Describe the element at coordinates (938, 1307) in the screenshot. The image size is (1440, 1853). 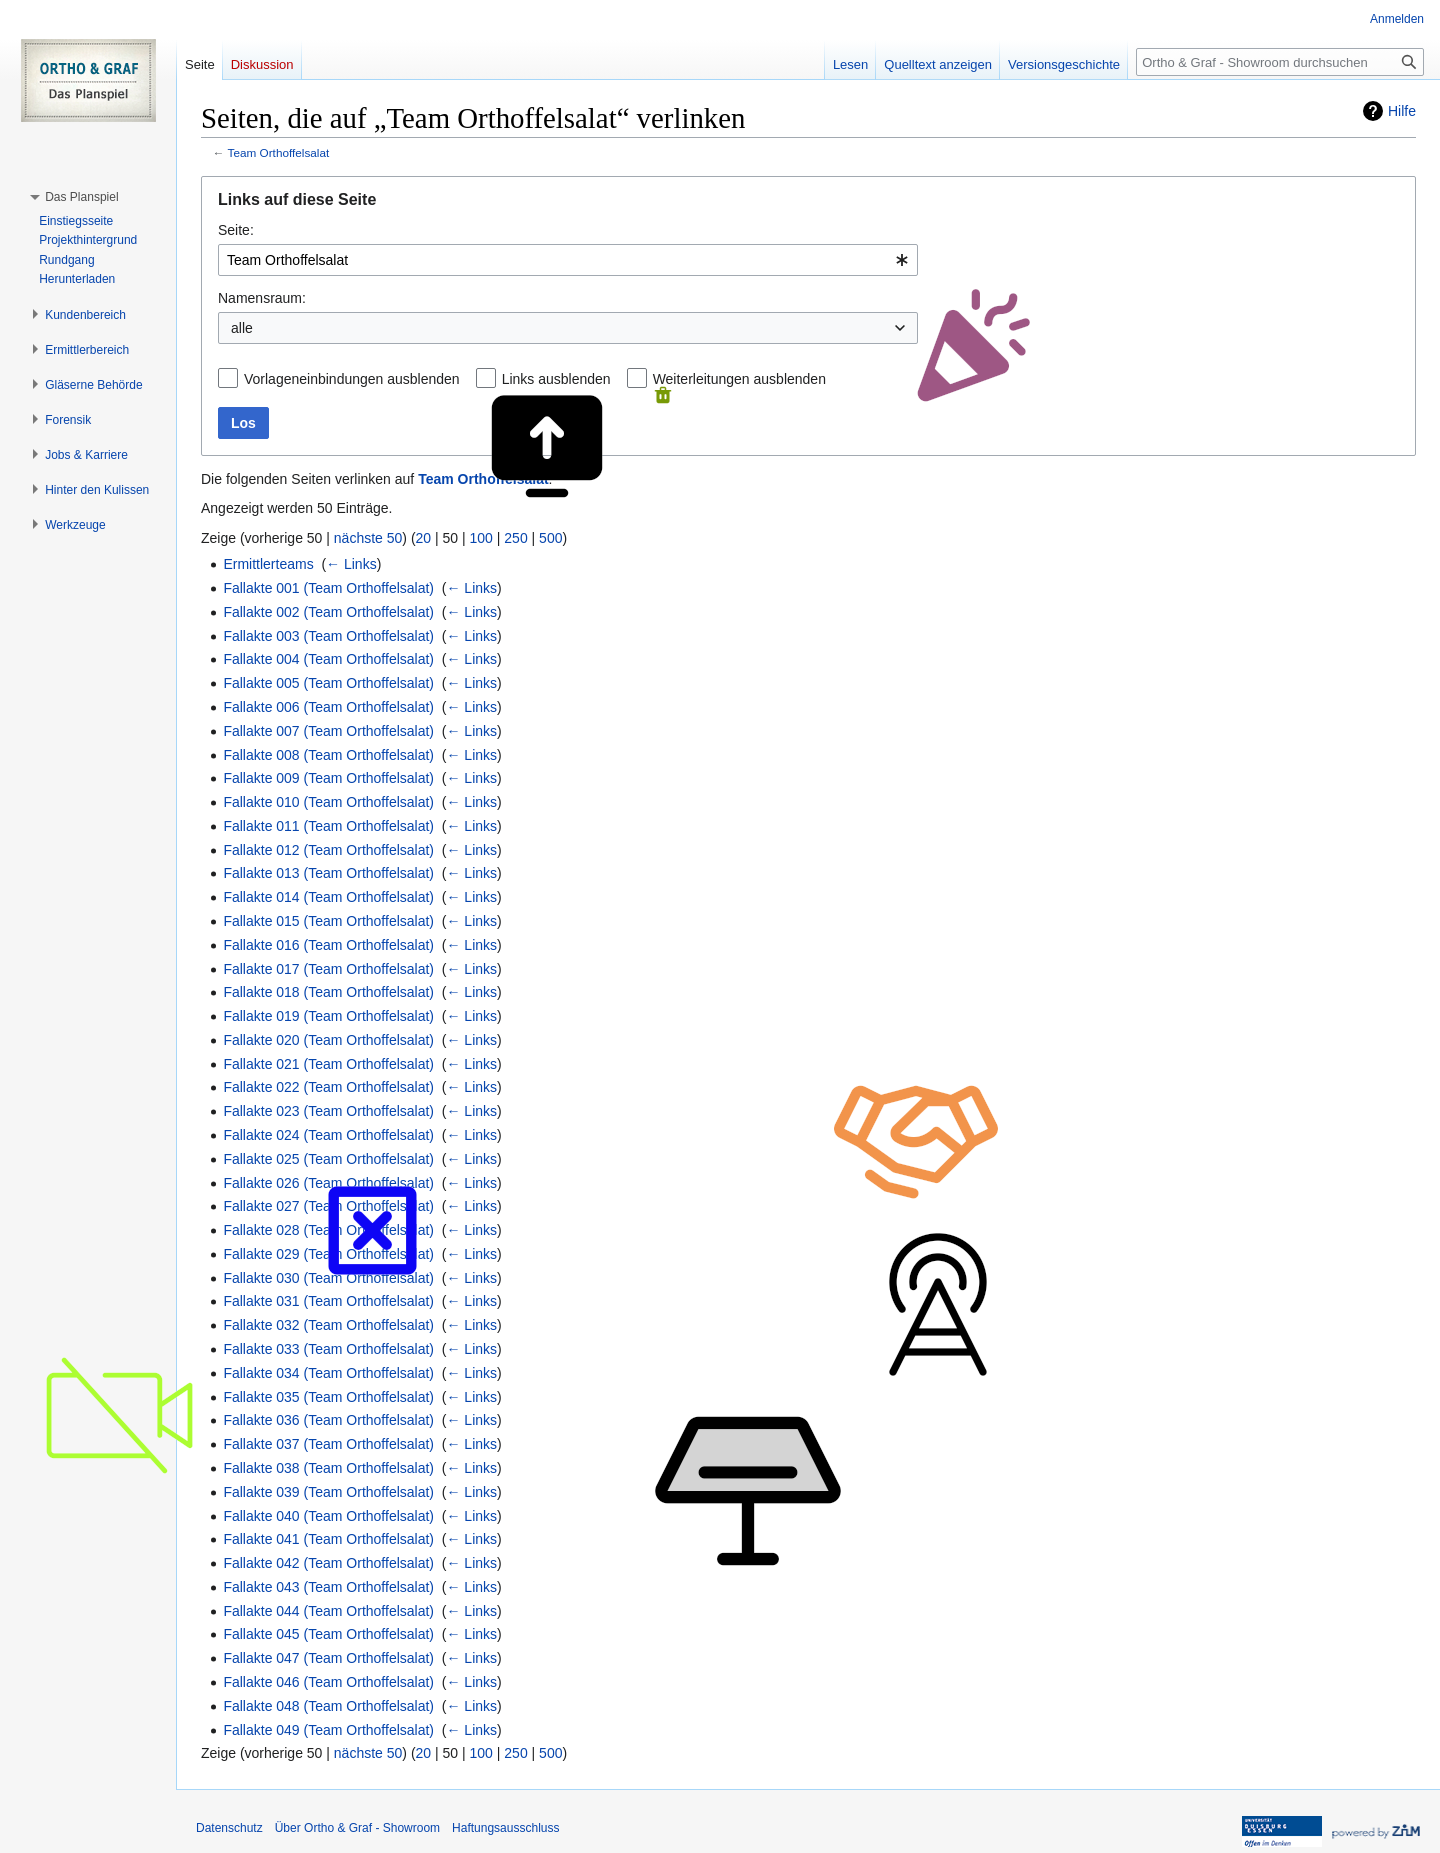
I see `indicates cellular network signal or connectivity` at that location.